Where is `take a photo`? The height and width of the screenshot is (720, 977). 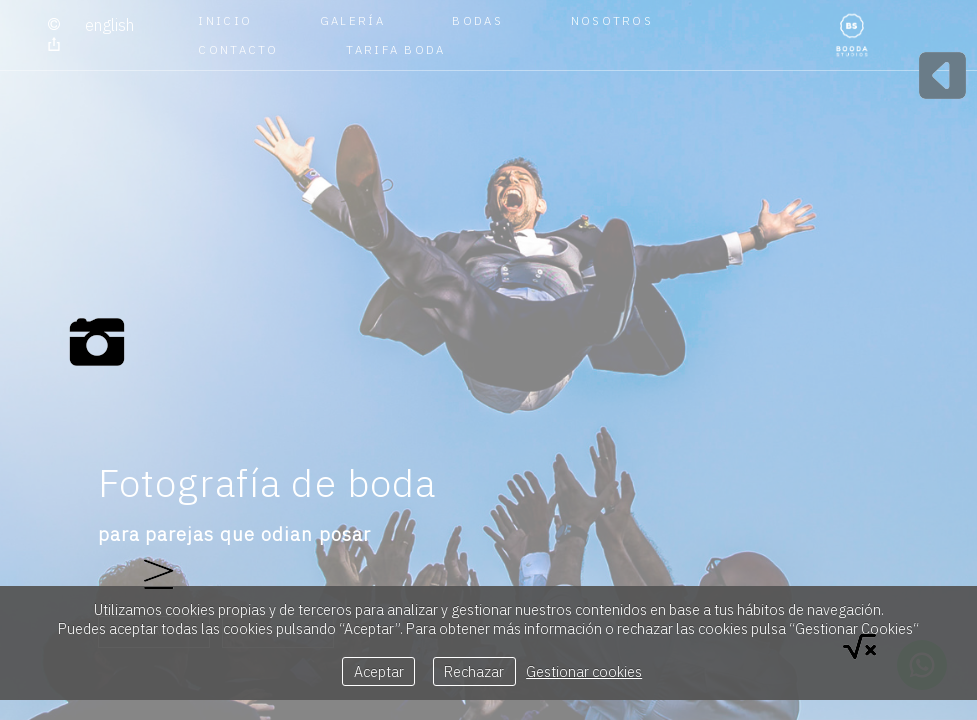 take a photo is located at coordinates (97, 342).